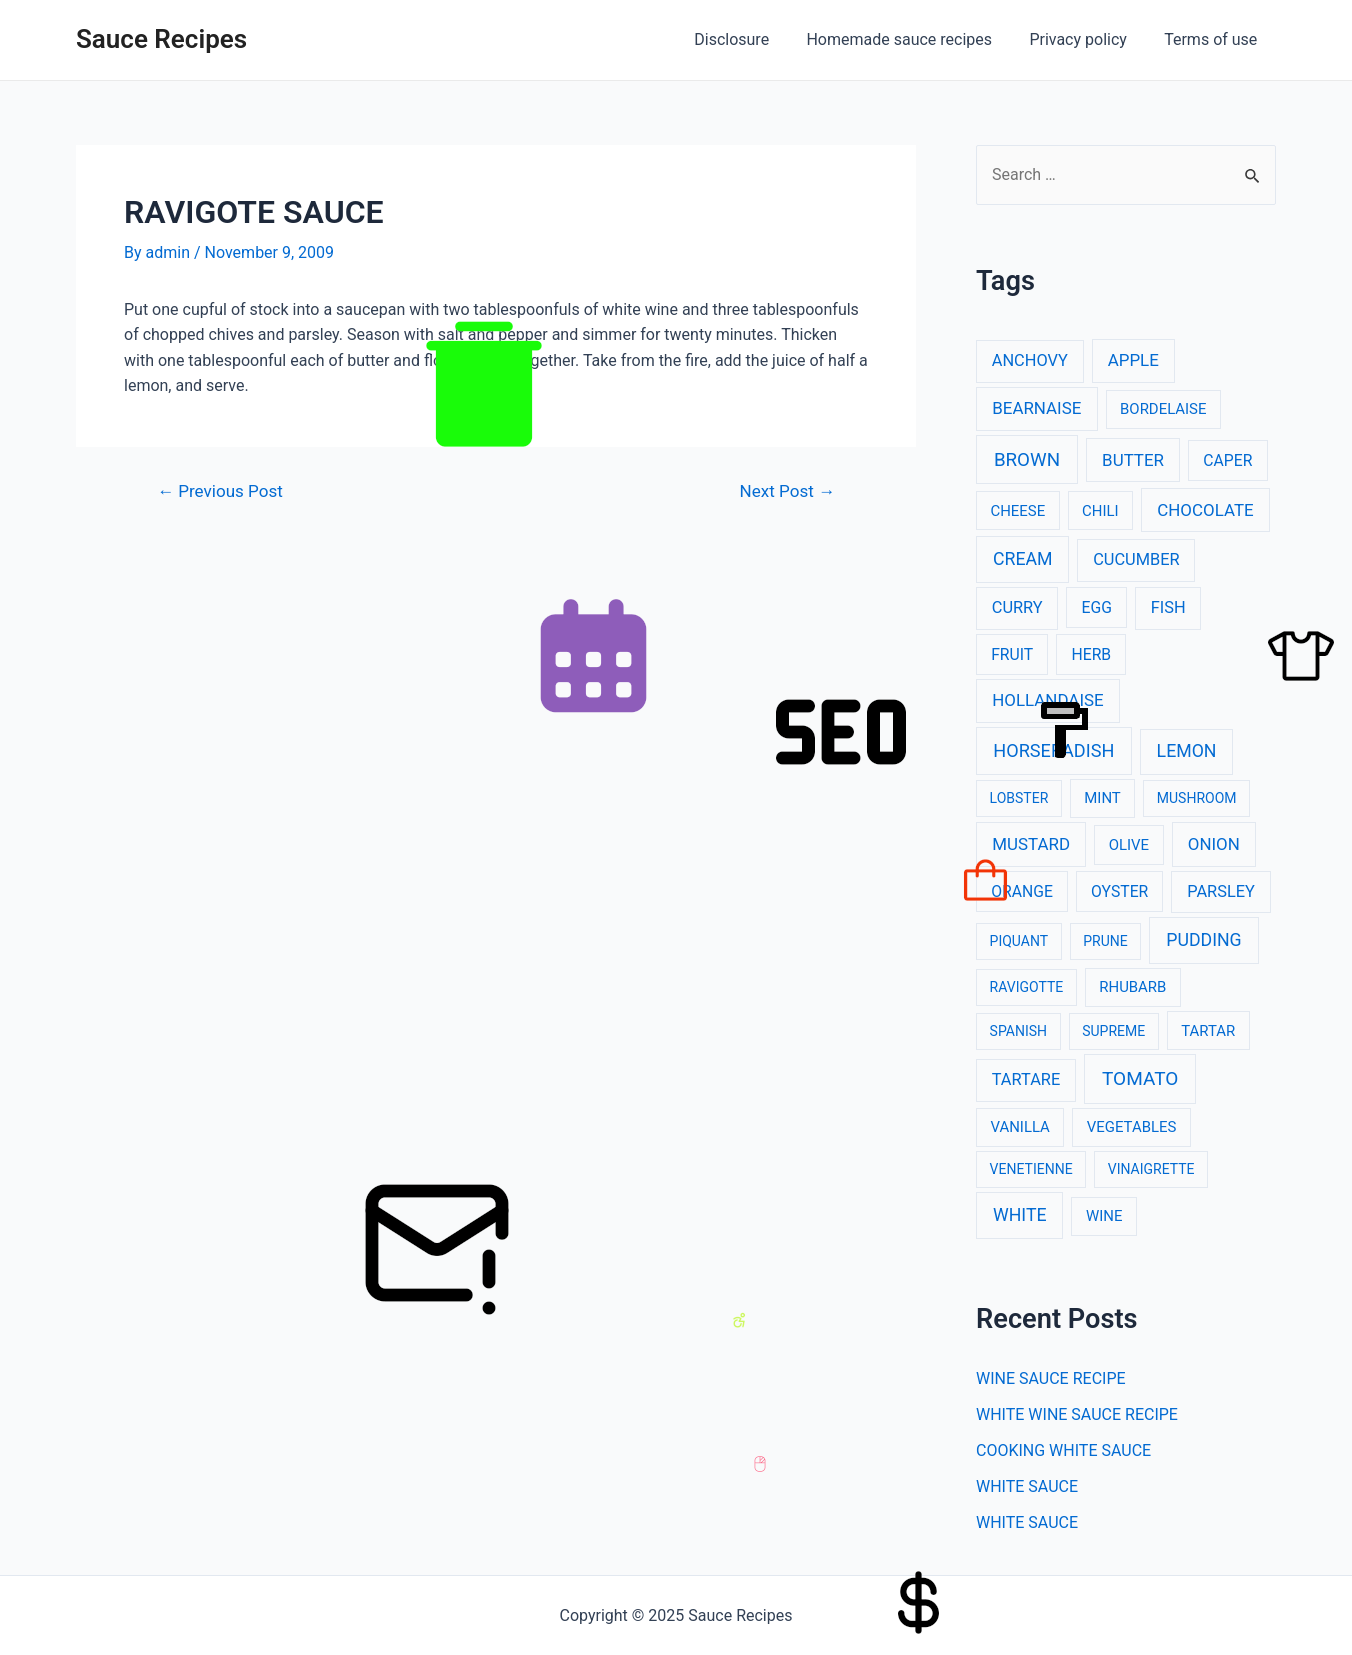 The width and height of the screenshot is (1352, 1655). What do you see at coordinates (1301, 656) in the screenshot?
I see `browse clothing or apparel items` at bounding box center [1301, 656].